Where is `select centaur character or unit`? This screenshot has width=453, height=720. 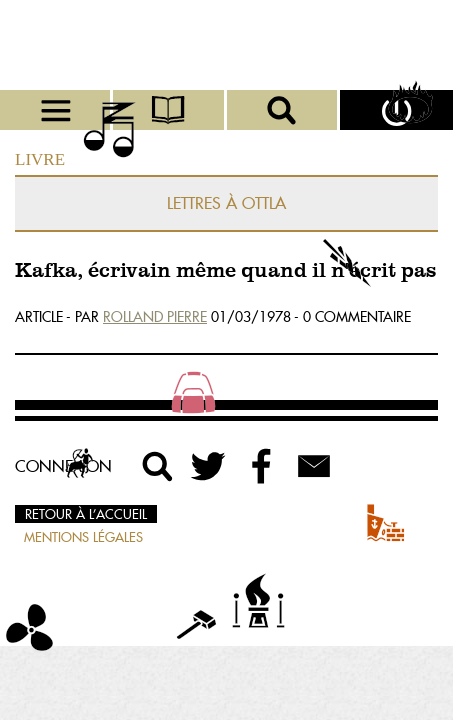
select centaur character or unit is located at coordinates (79, 463).